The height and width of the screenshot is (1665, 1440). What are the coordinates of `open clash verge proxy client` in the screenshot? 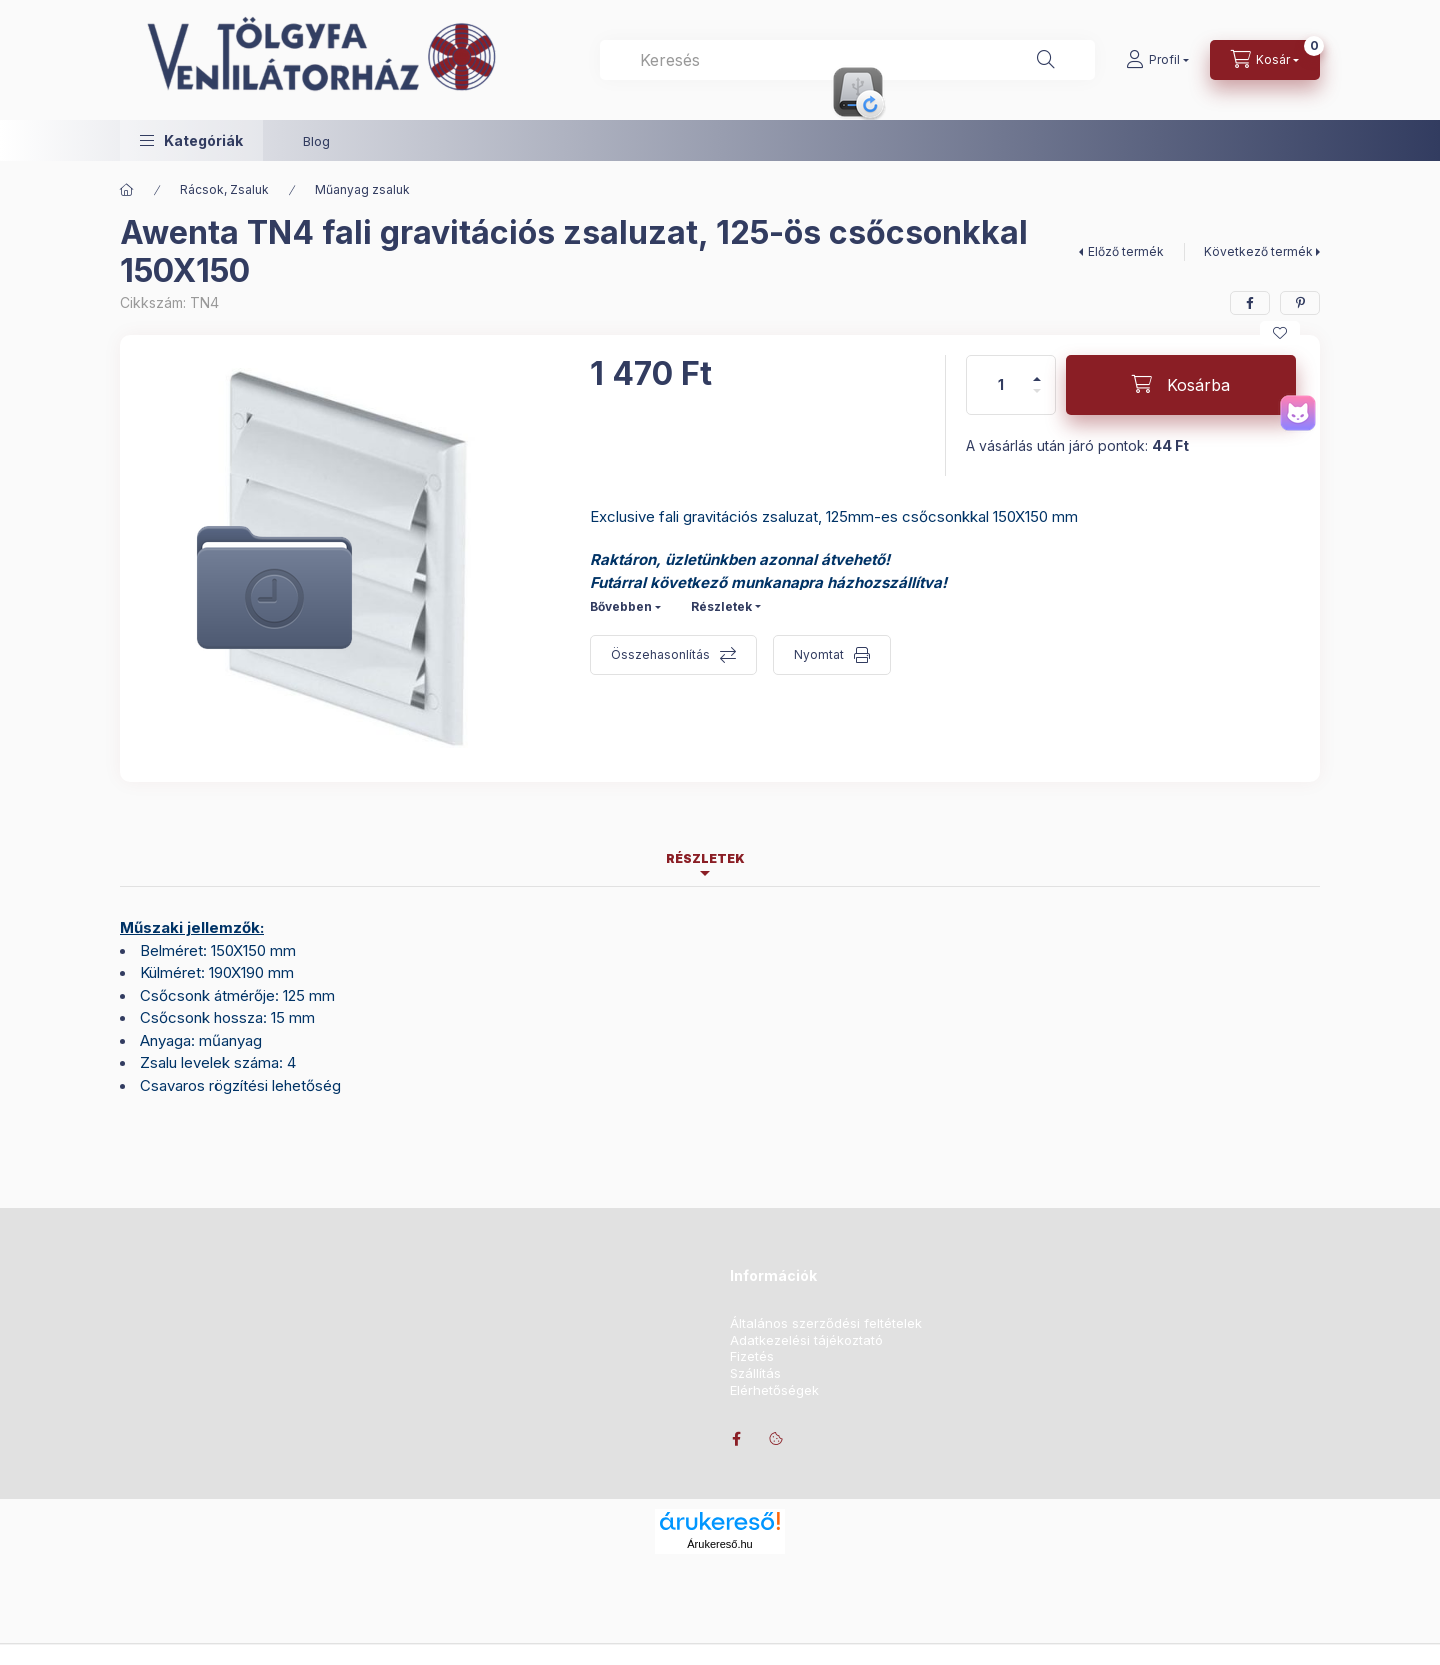 It's located at (1298, 413).